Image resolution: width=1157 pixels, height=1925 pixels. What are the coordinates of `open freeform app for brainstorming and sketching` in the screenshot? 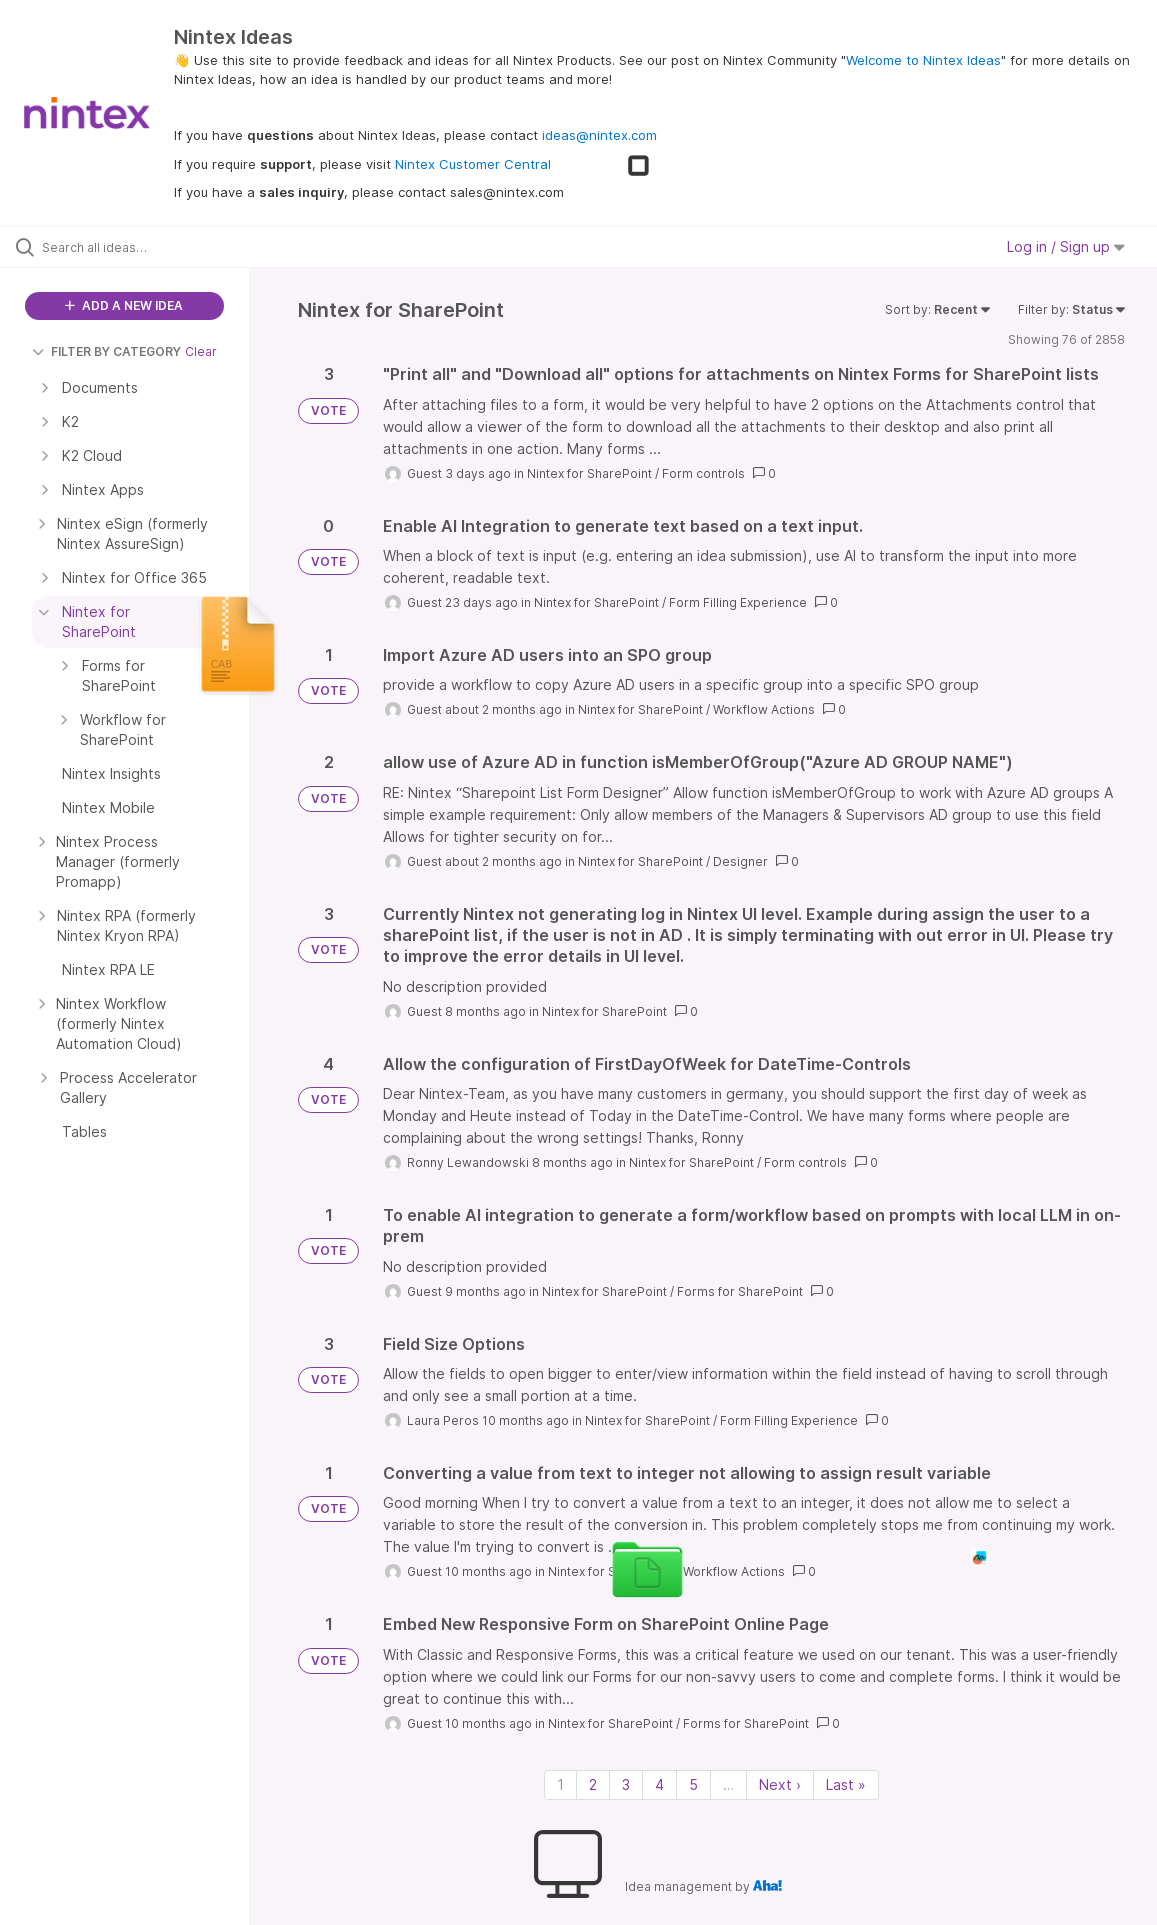 It's located at (979, 1557).